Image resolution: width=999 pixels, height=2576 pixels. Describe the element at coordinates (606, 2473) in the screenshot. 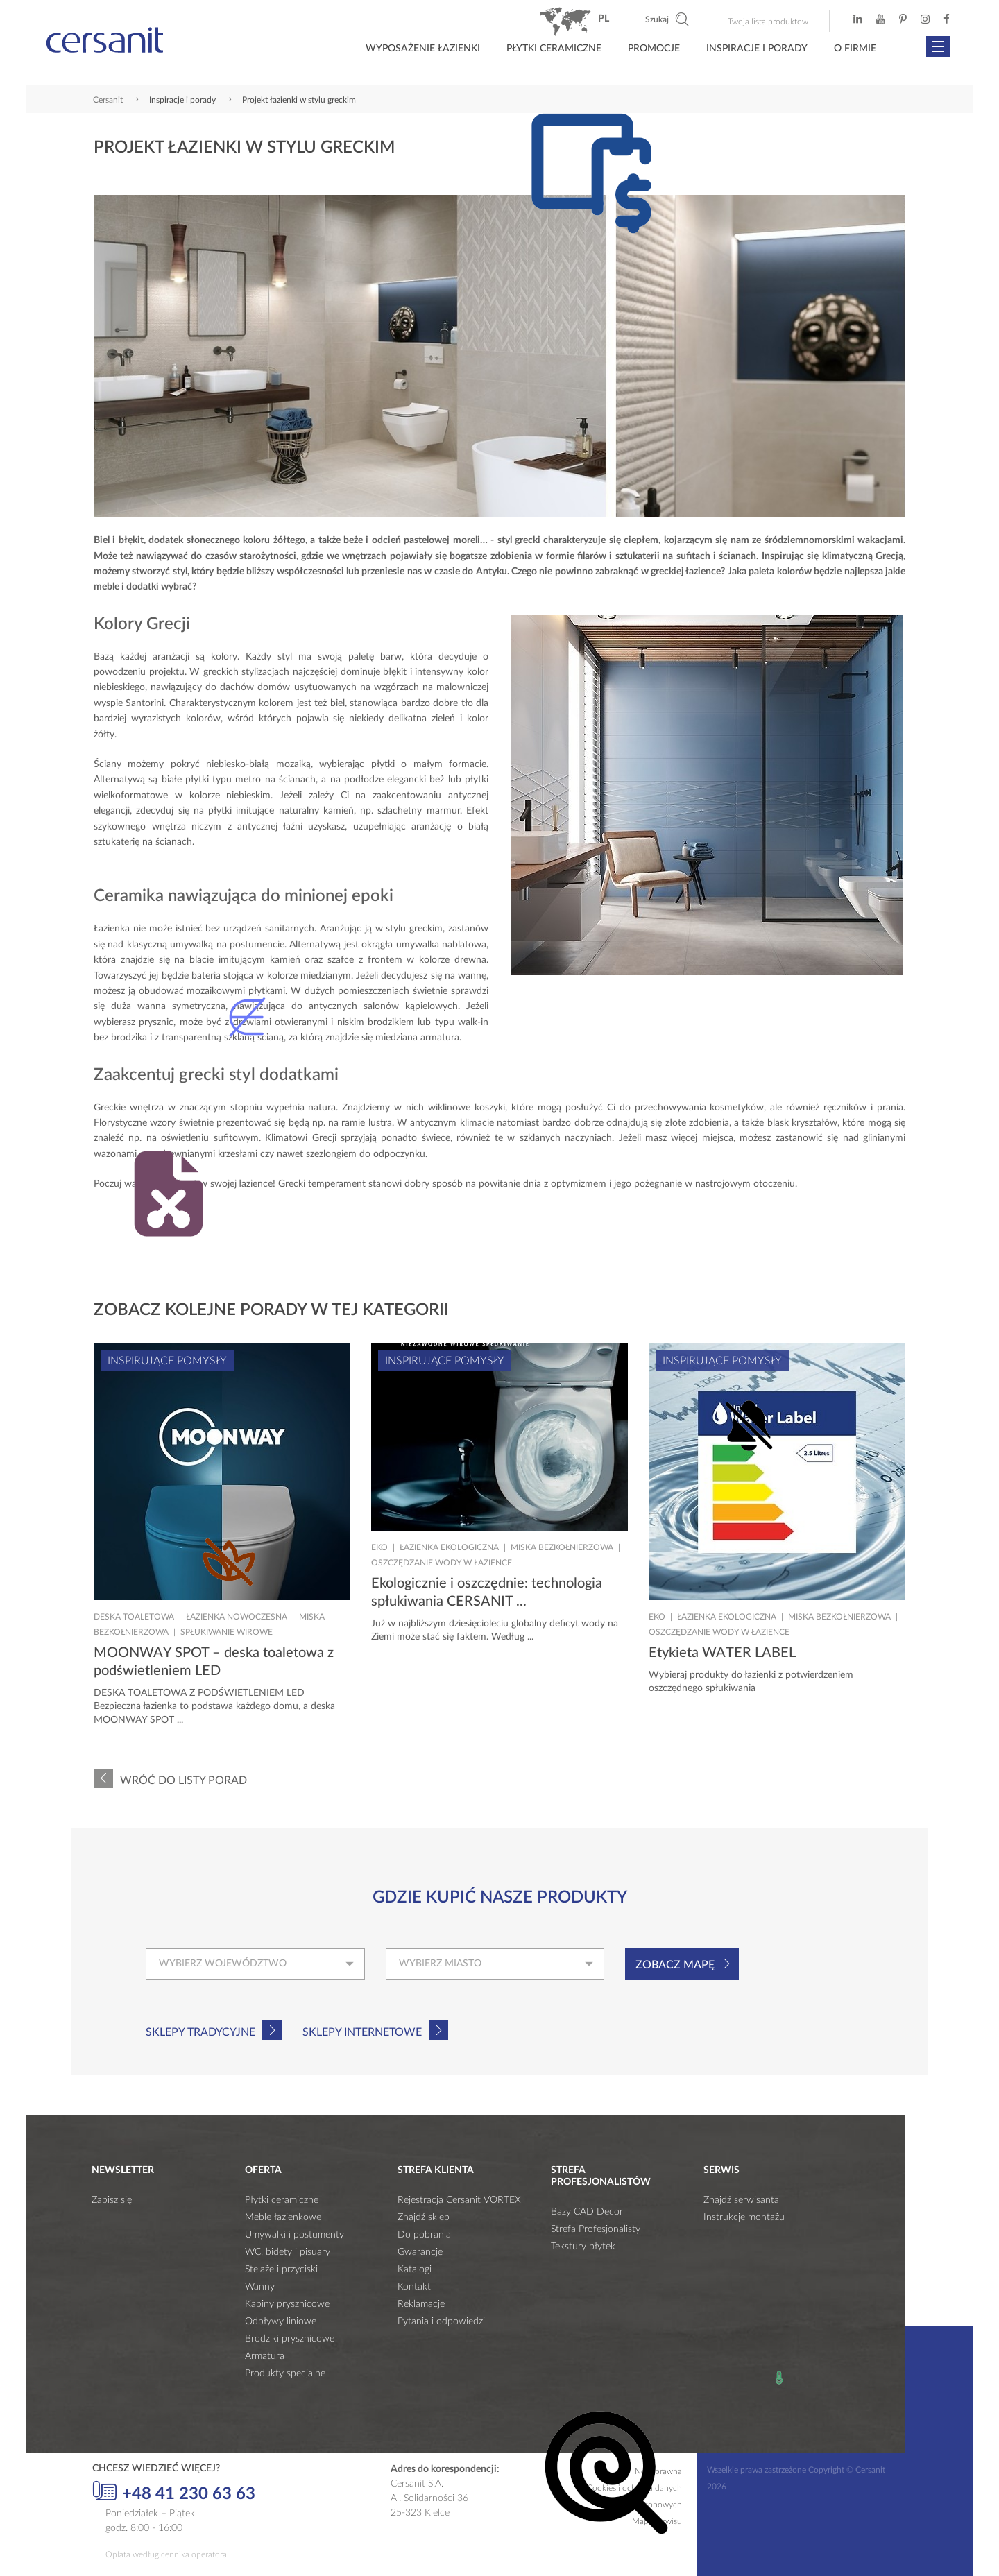

I see `access candy or sweets category` at that location.